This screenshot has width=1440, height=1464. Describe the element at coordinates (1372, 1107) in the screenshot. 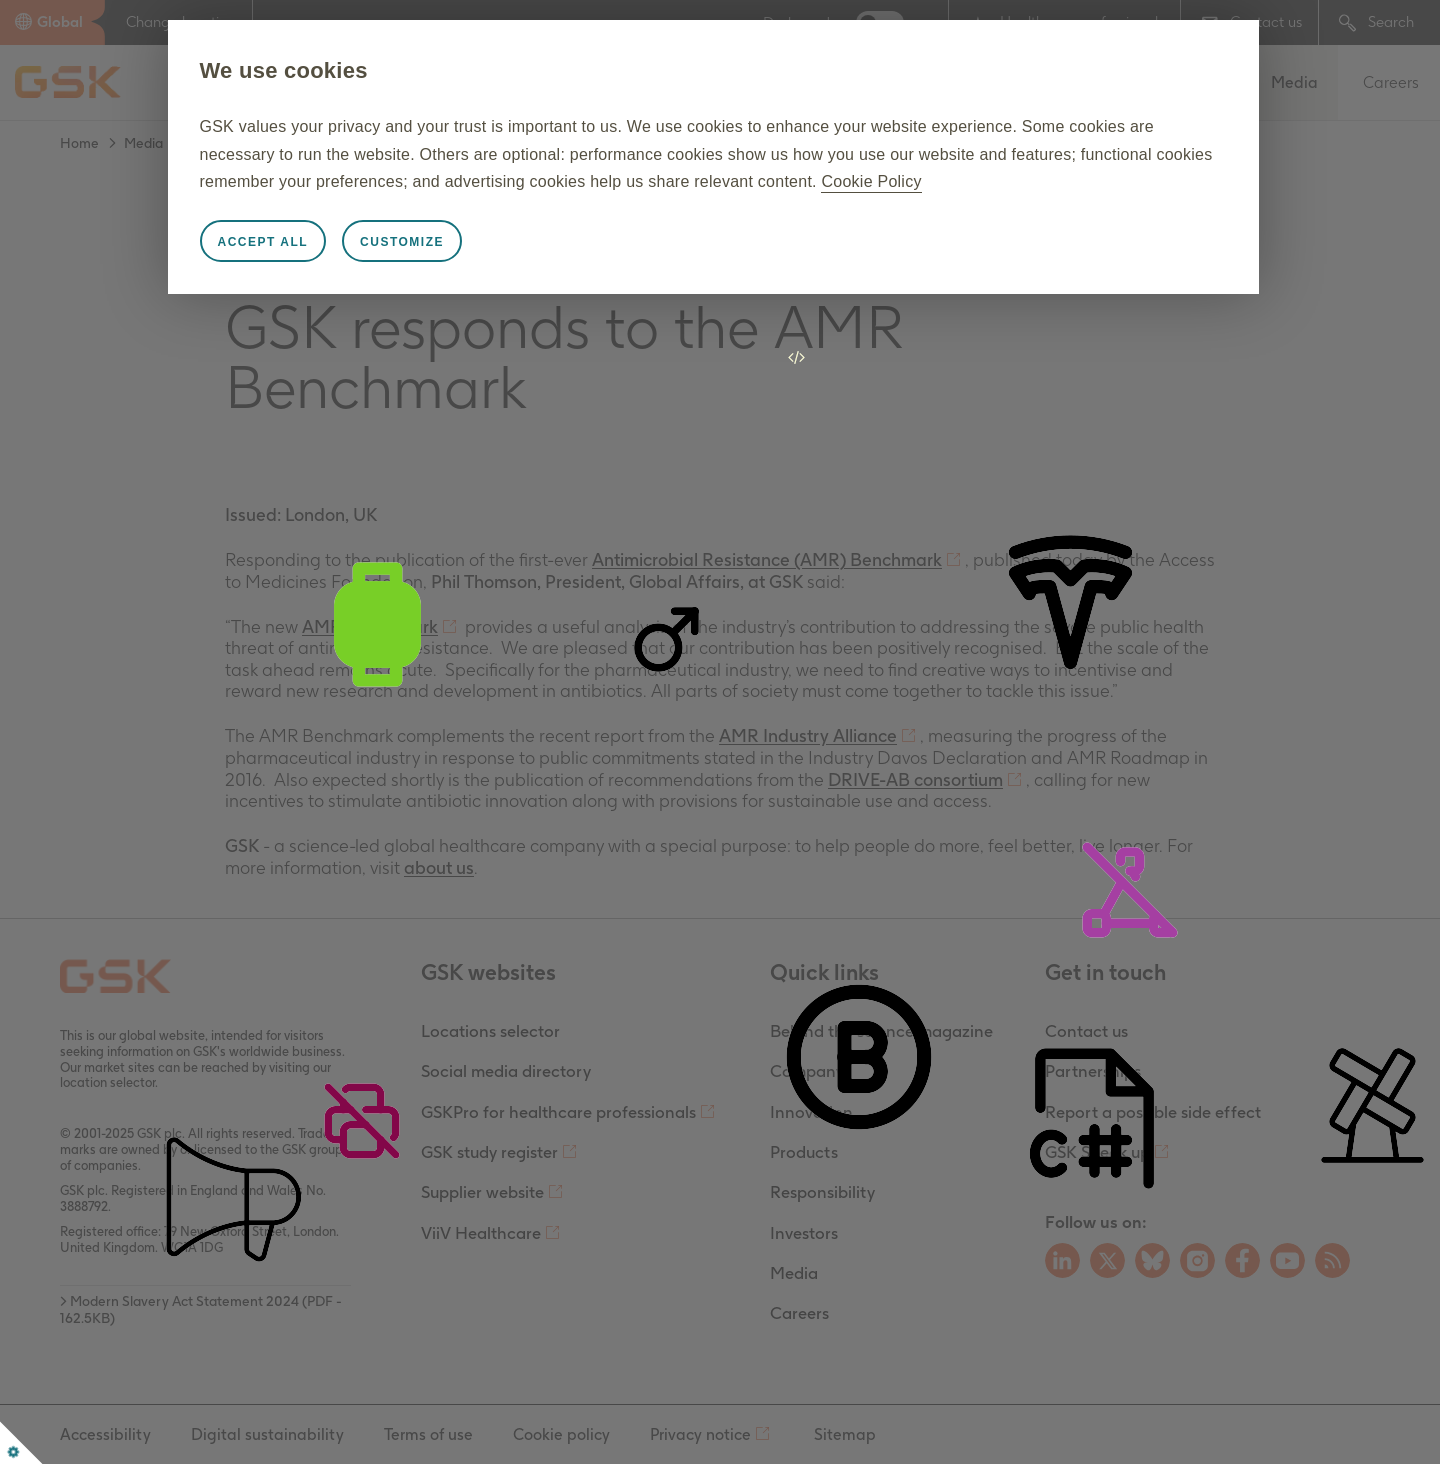

I see `indicates renewable or wind energy options` at that location.